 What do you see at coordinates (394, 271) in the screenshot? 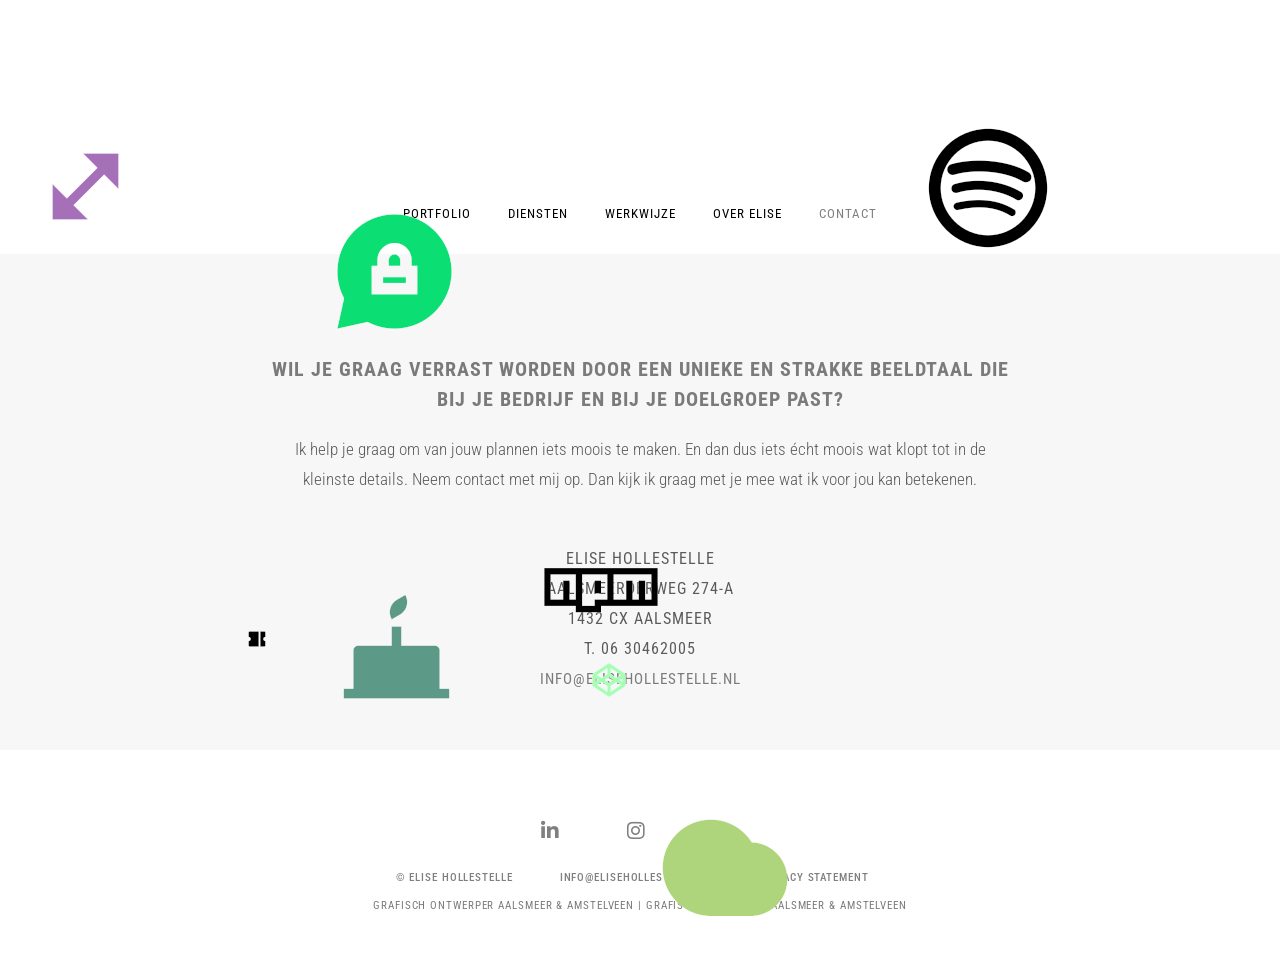
I see `start a private or encrypted conversation` at bounding box center [394, 271].